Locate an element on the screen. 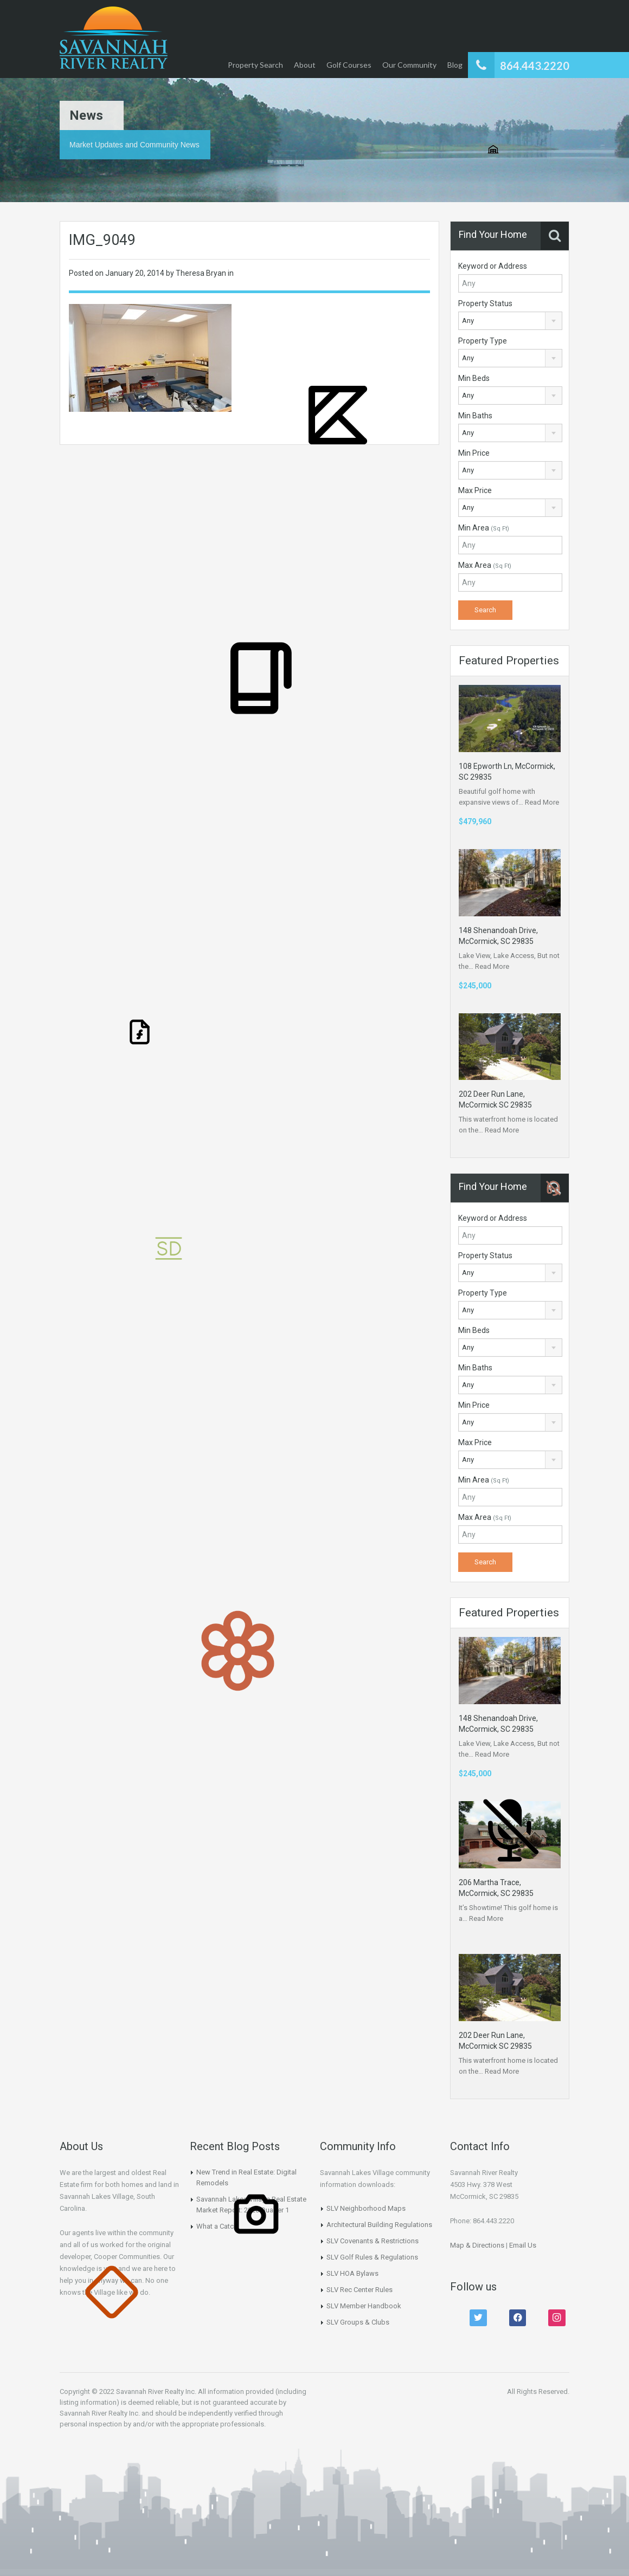 The width and height of the screenshot is (629, 2576). view or open a function file is located at coordinates (139, 1032).